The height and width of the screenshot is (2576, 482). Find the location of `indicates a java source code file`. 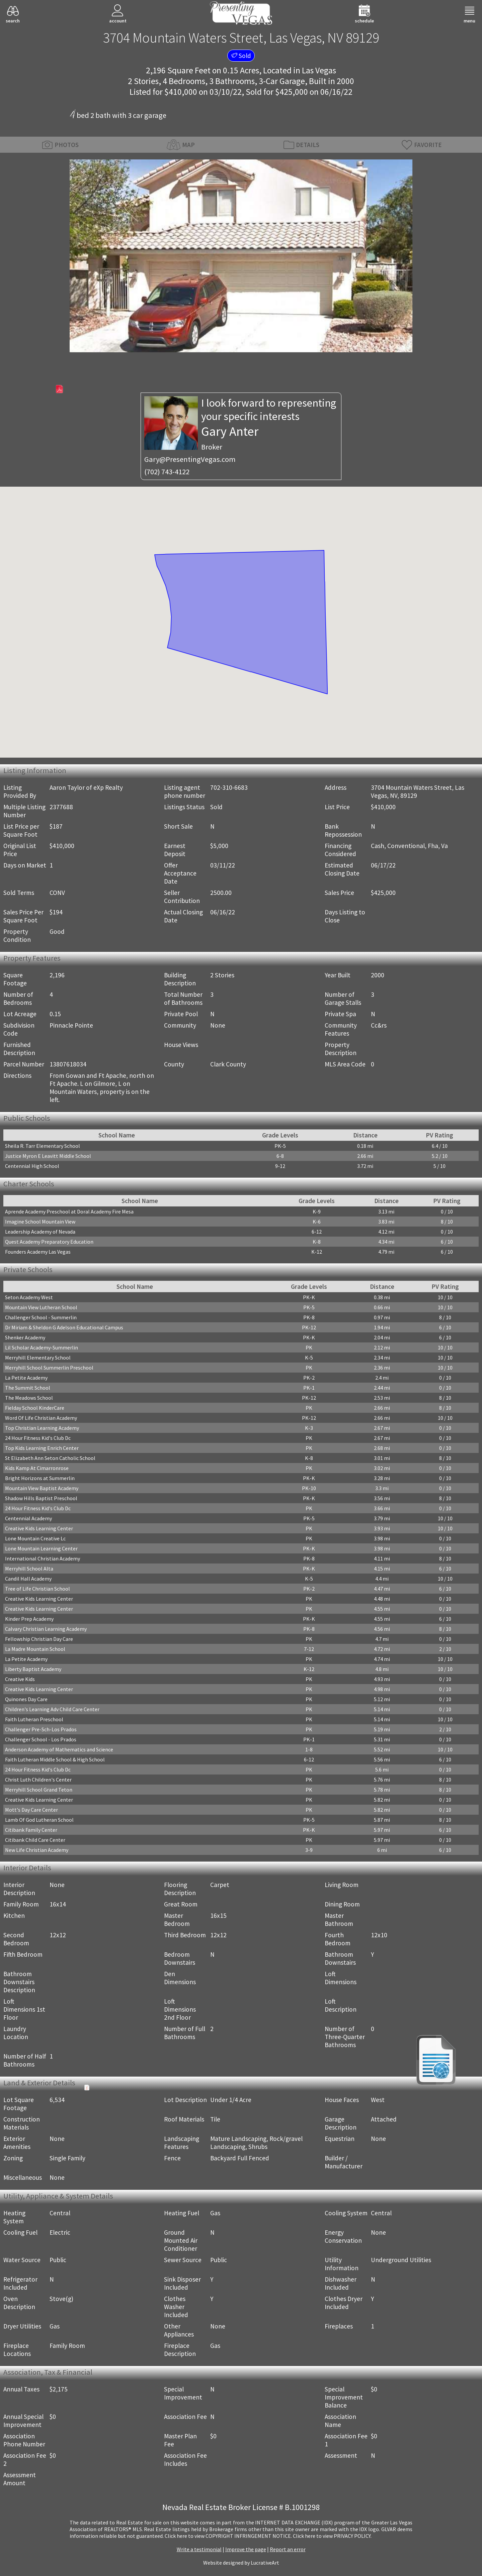

indicates a java source code file is located at coordinates (87, 2087).